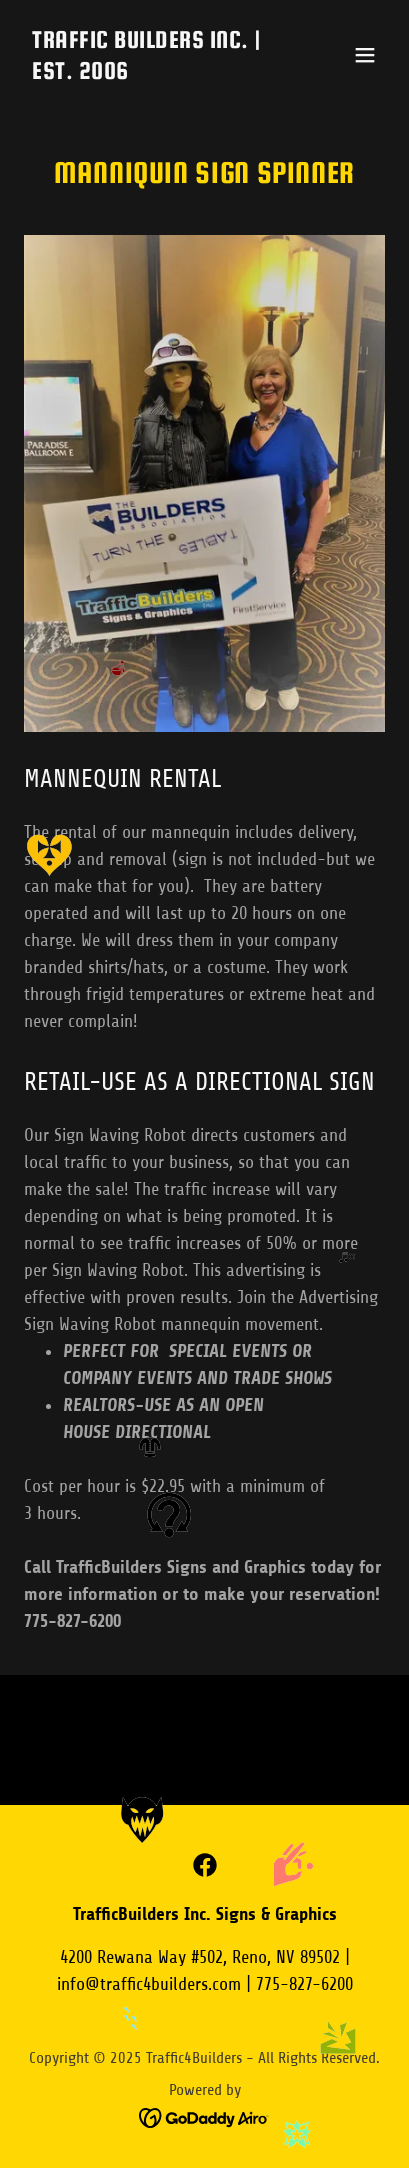 This screenshot has width=409, height=2168. I want to click on view clothing or apparel items, so click(150, 1447).